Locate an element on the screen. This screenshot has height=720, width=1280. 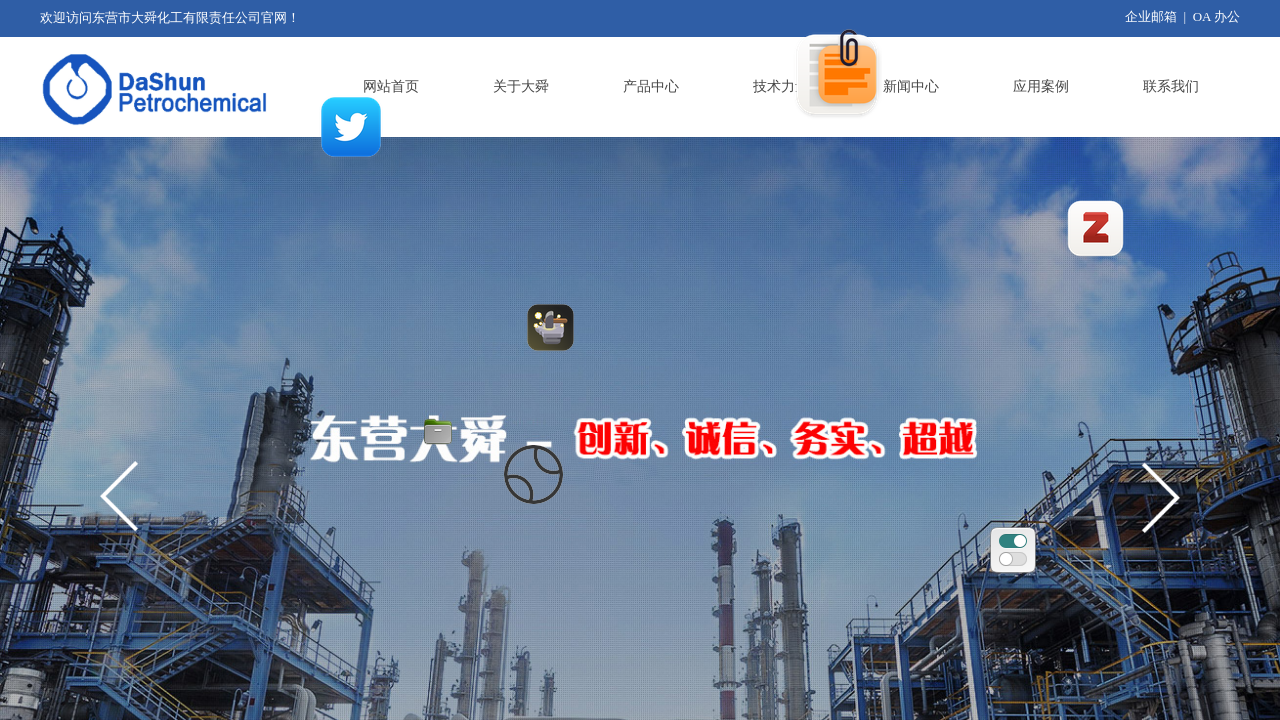
open zotero reference manager is located at coordinates (1095, 228).